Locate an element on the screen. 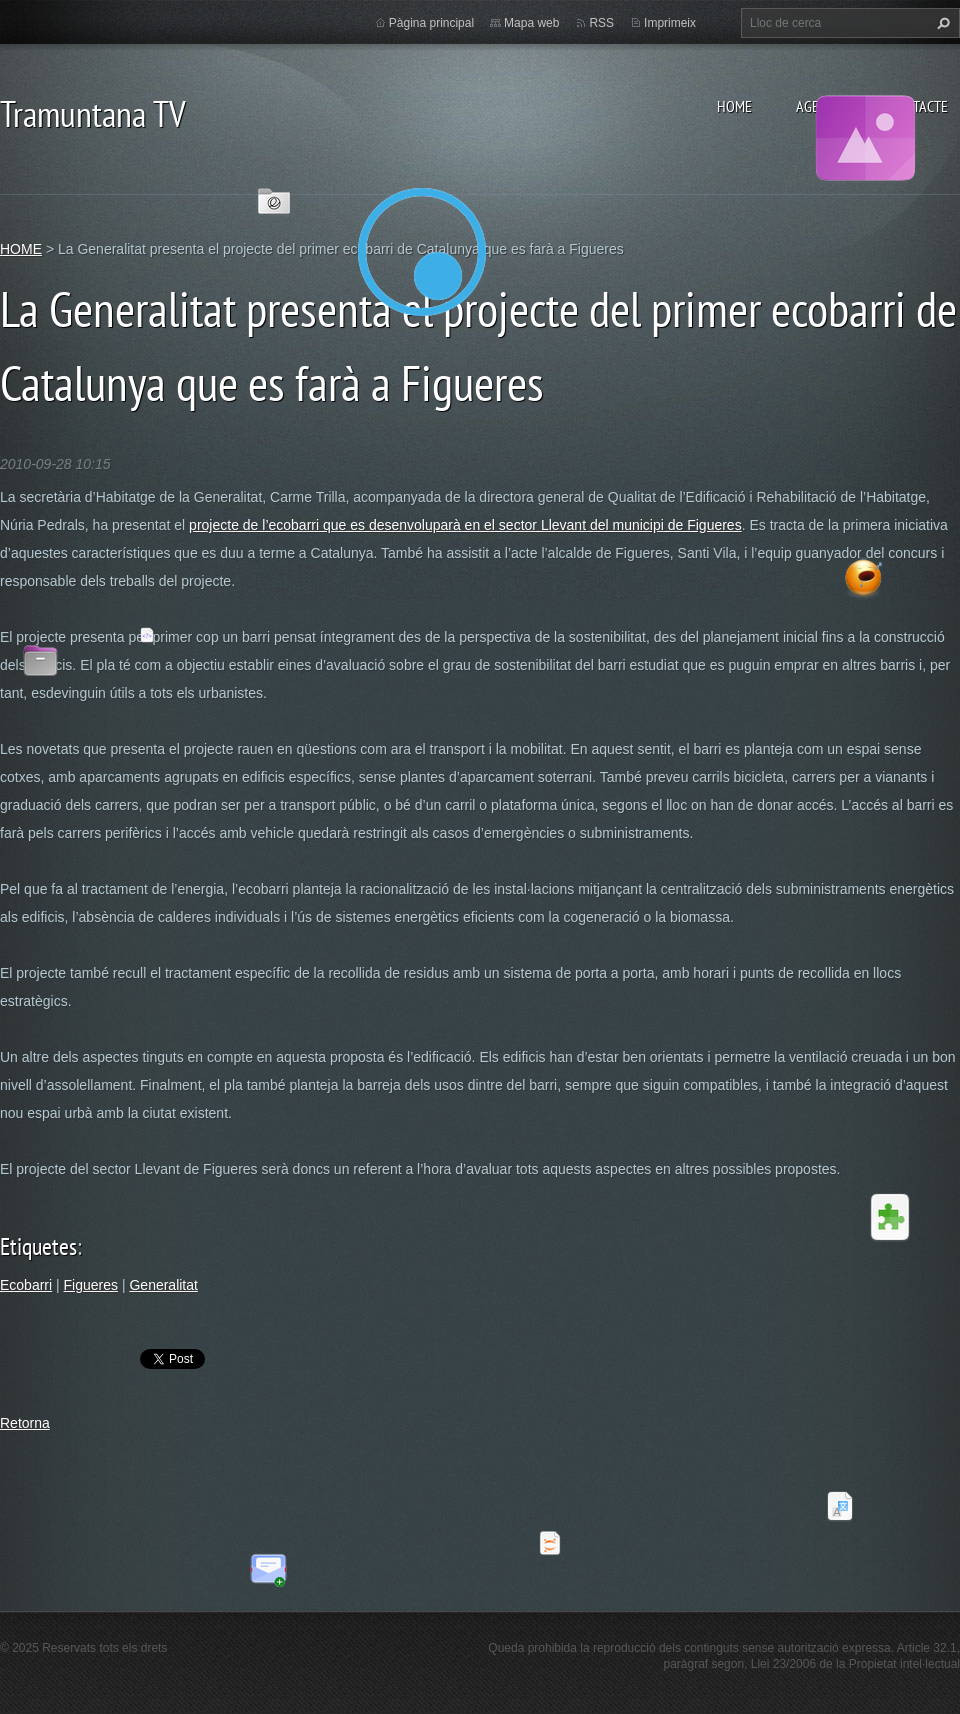 The height and width of the screenshot is (1714, 960). open a PHP source code file is located at coordinates (147, 635).